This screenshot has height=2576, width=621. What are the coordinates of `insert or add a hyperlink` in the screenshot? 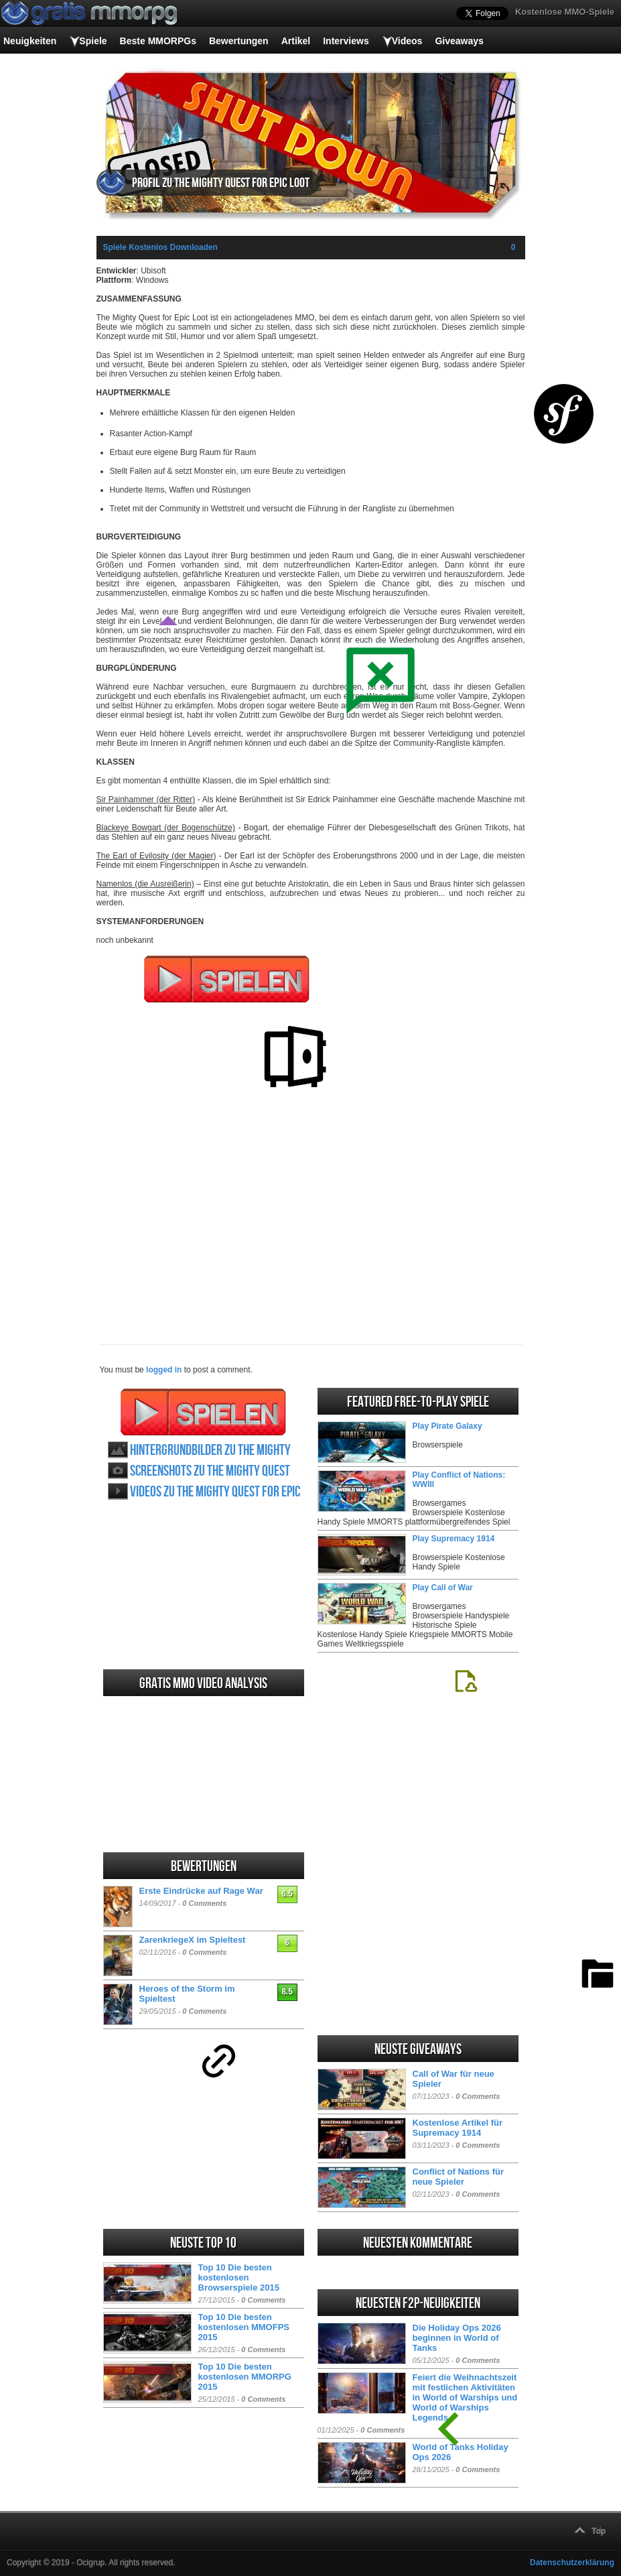 It's located at (218, 2061).